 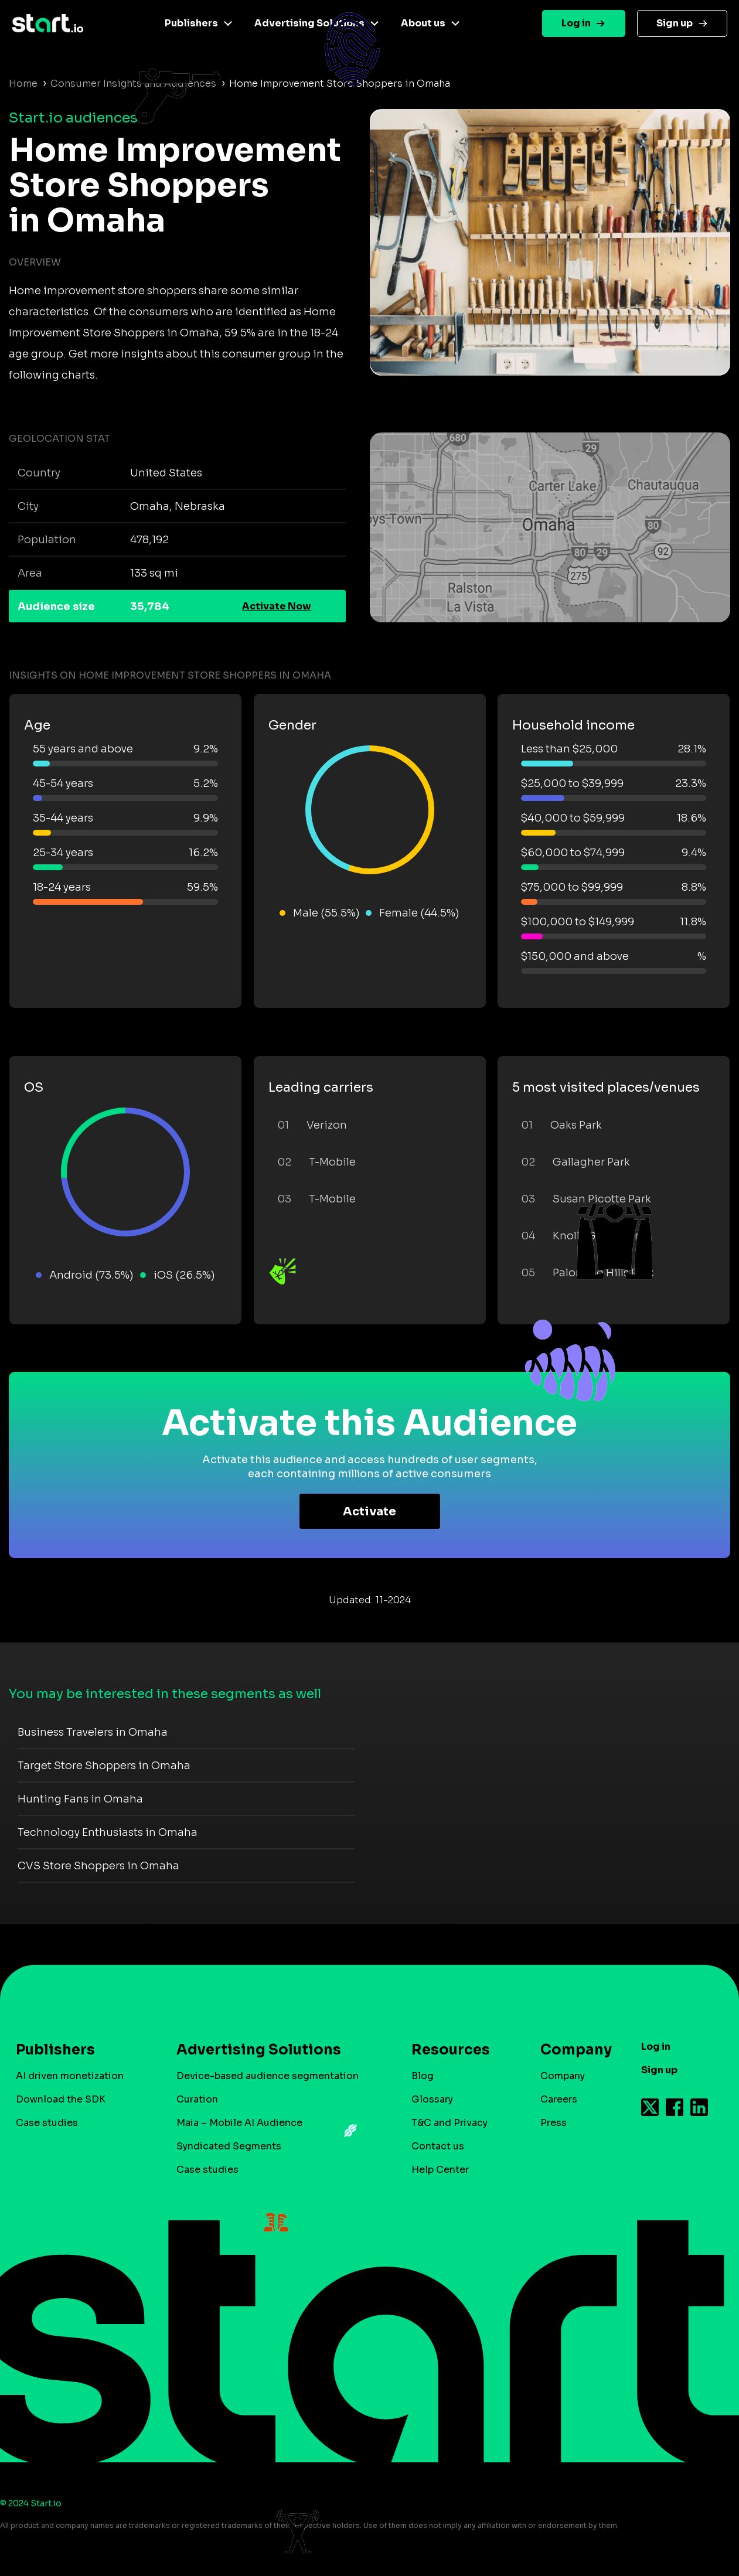 I want to click on equip basic armor or clothing item, so click(x=615, y=1242).